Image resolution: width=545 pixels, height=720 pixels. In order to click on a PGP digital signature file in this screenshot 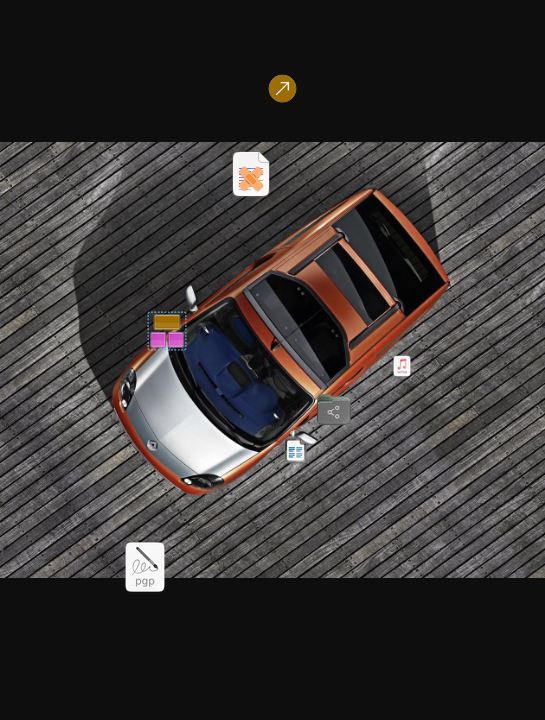, I will do `click(145, 567)`.